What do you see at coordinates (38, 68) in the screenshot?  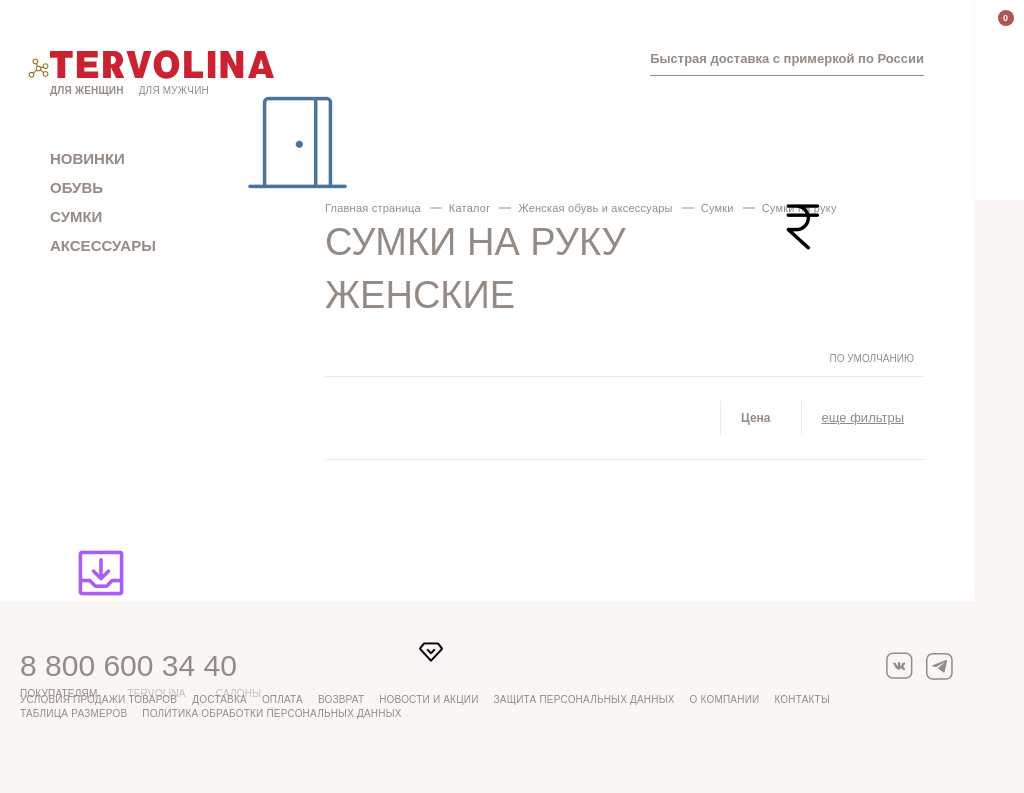 I see `view network connections or relationships` at bounding box center [38, 68].